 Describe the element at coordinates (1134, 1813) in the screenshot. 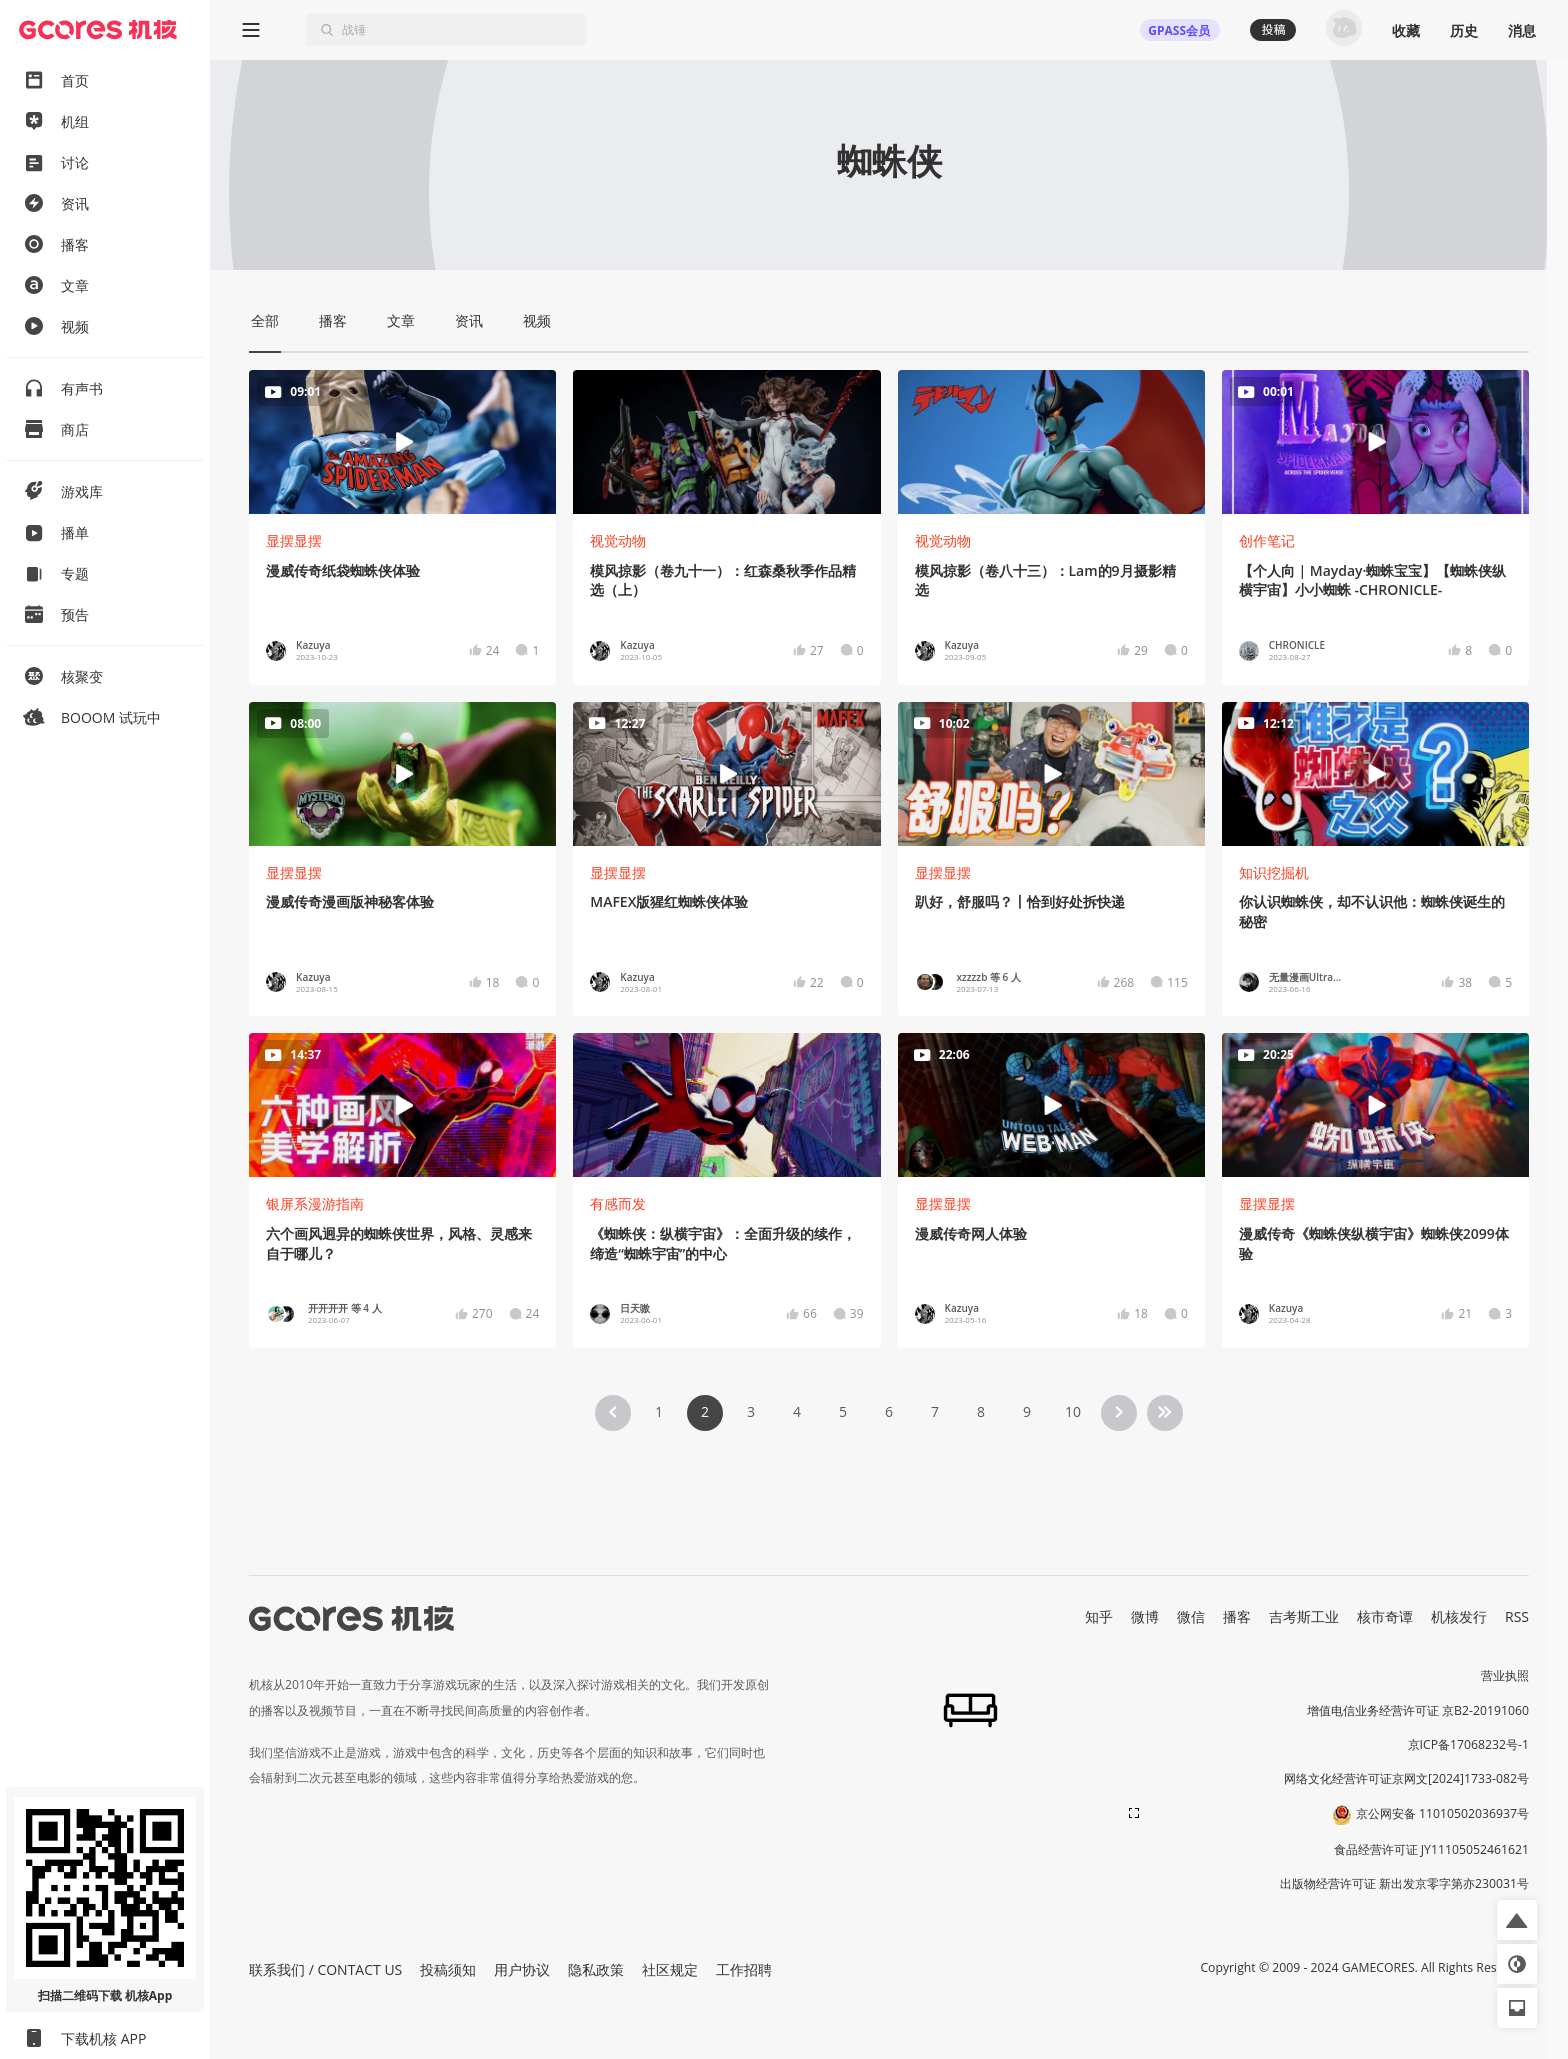

I see `expand to fullscreen mode` at that location.